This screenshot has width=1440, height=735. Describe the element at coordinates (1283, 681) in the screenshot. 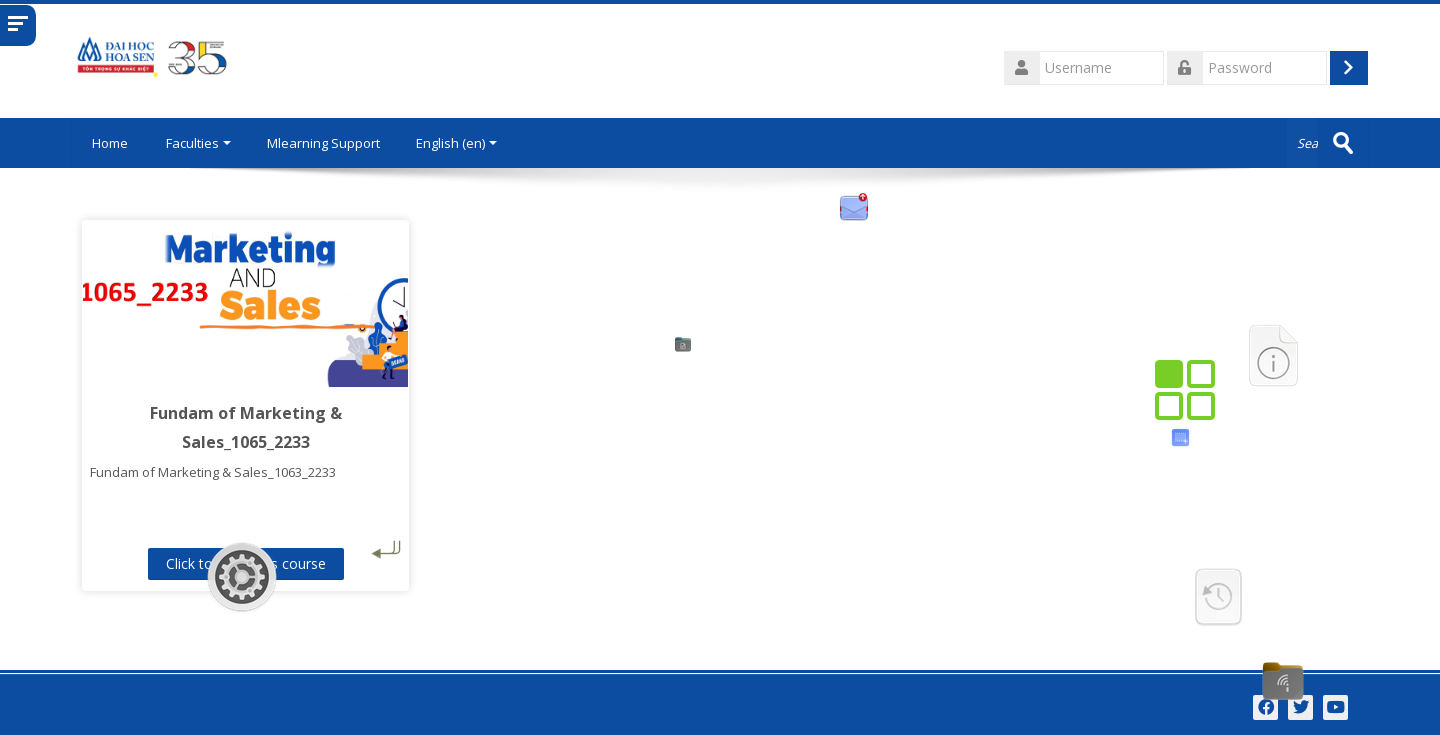

I see `open insync cloud sync folder` at that location.